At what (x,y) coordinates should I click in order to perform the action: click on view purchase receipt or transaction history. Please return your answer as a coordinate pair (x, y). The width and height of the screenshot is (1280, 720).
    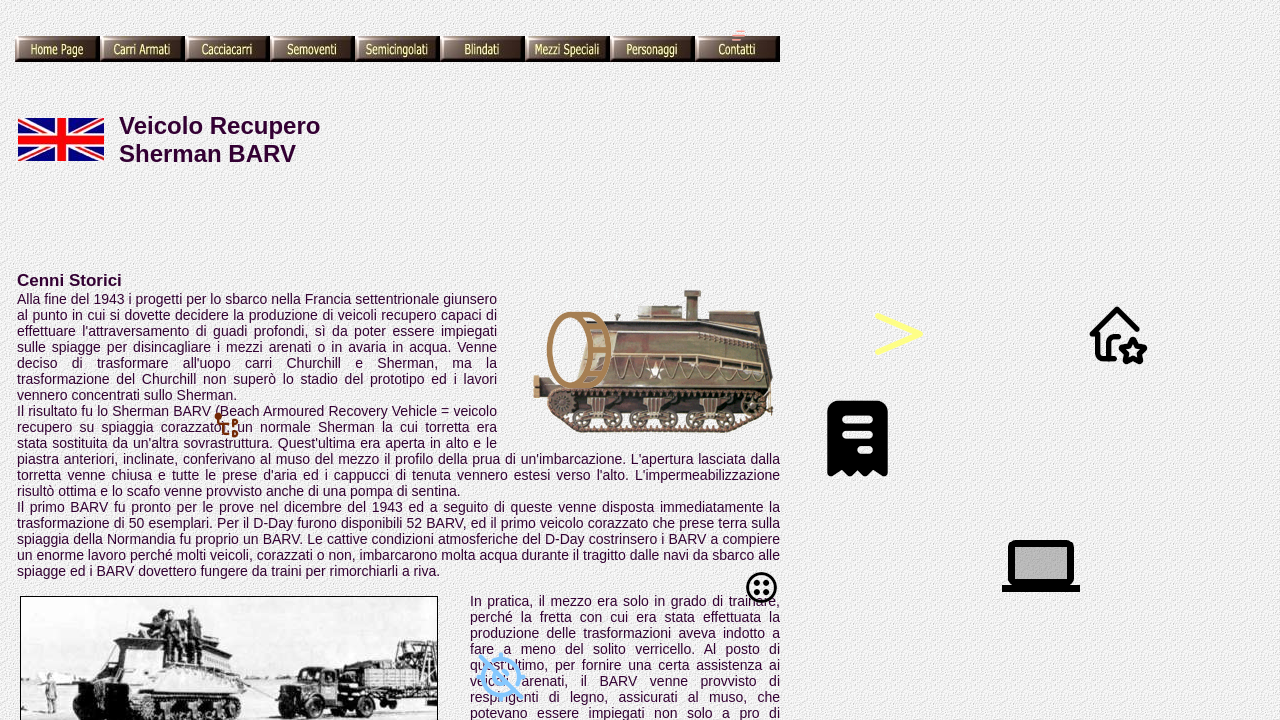
    Looking at the image, I should click on (857, 438).